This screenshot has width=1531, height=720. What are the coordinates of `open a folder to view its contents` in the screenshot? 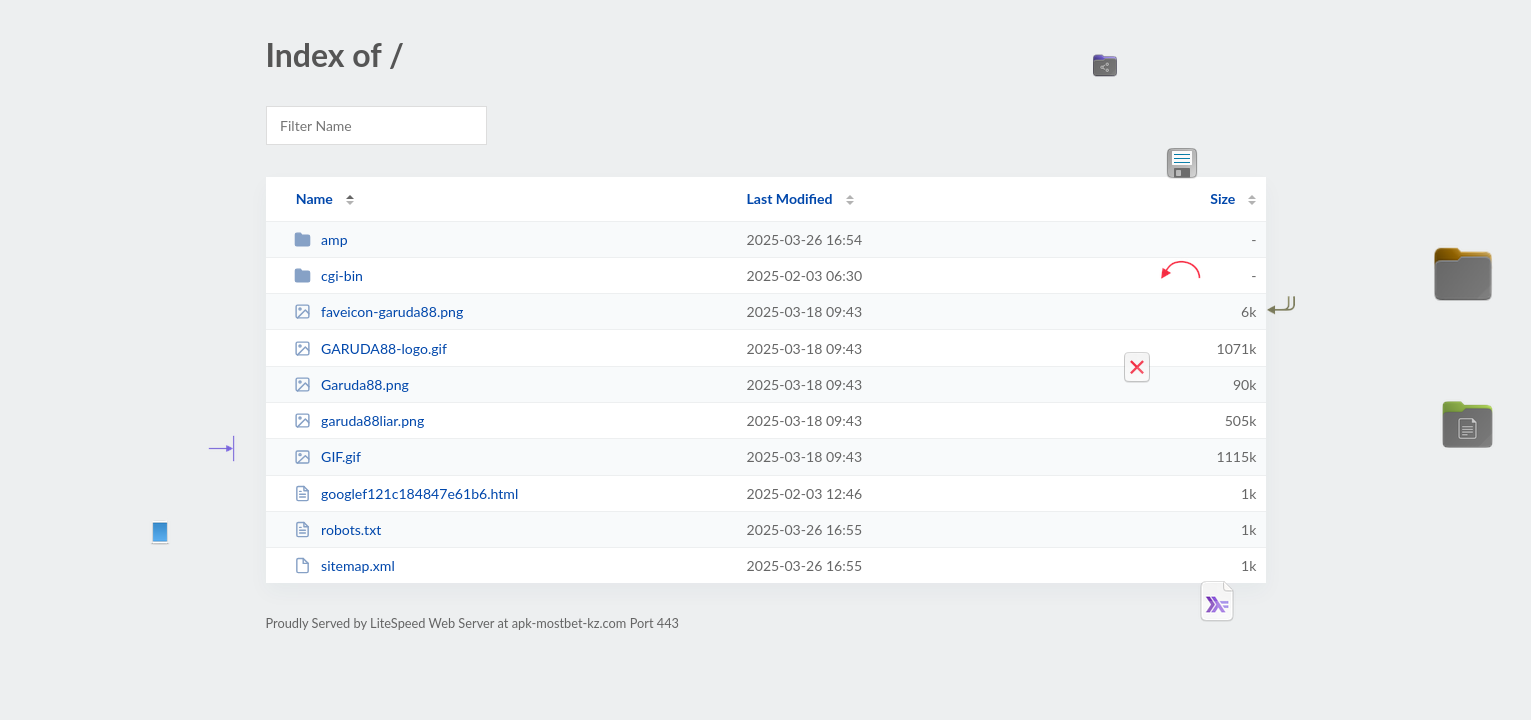 It's located at (1463, 274).